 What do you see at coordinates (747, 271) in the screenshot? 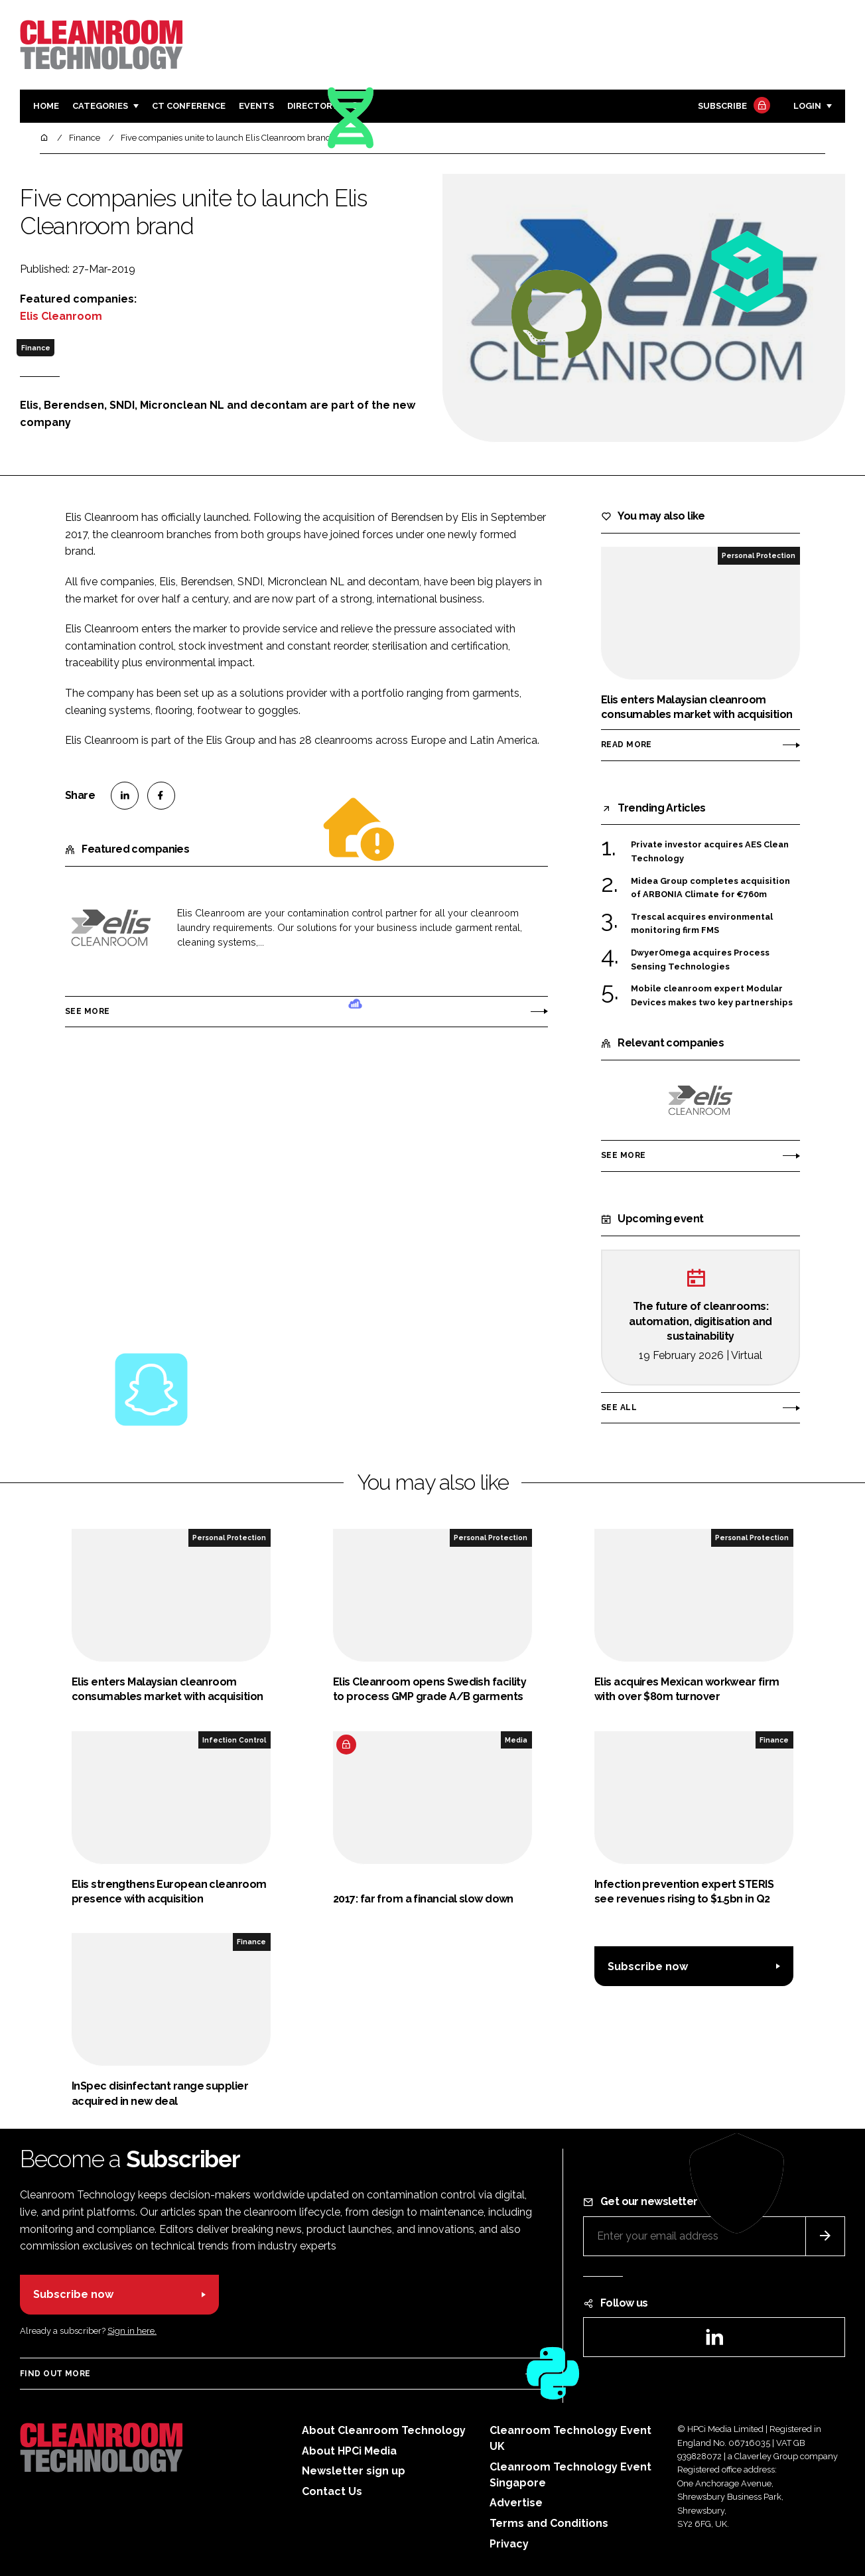
I see `open the 9GAG app` at bounding box center [747, 271].